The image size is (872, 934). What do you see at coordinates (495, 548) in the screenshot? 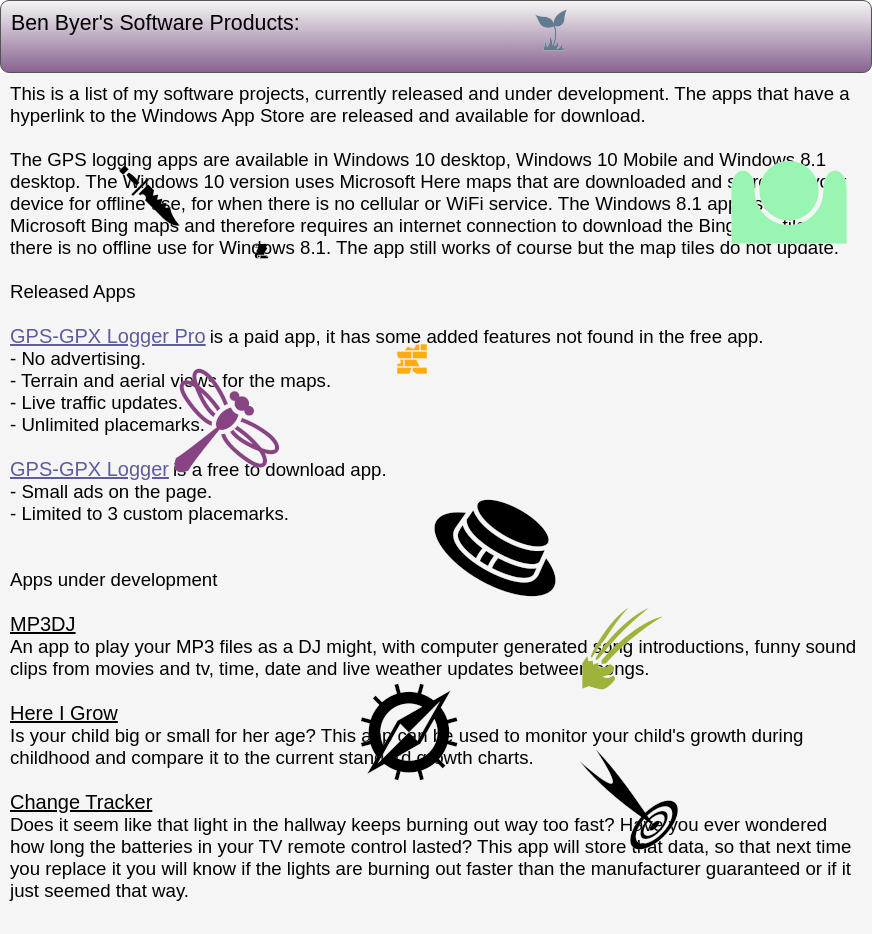
I see `select a hat accessory for your character` at bounding box center [495, 548].